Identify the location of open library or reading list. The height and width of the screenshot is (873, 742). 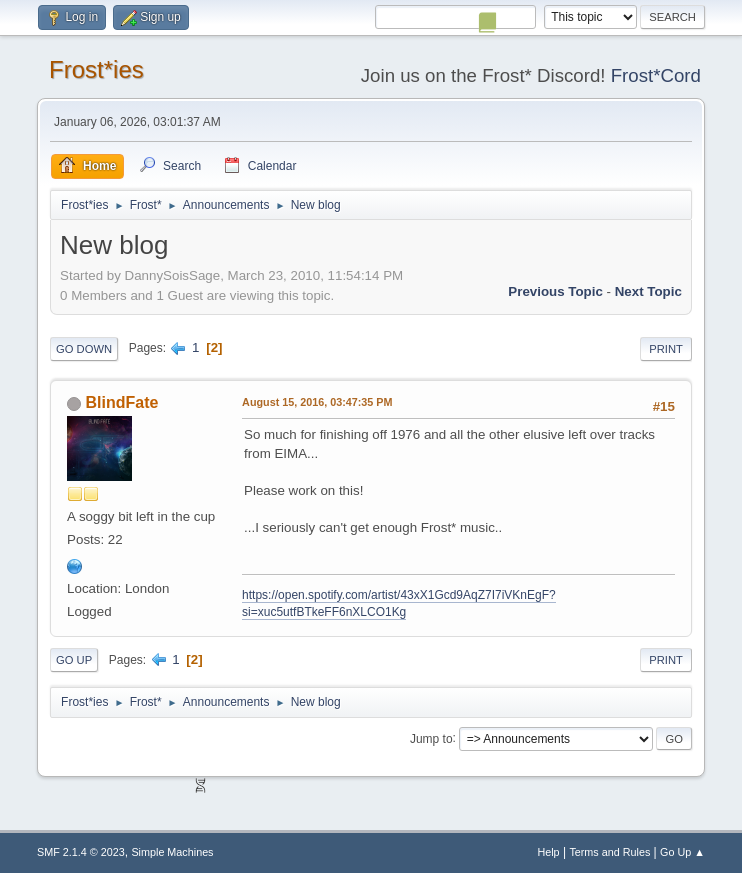
(487, 22).